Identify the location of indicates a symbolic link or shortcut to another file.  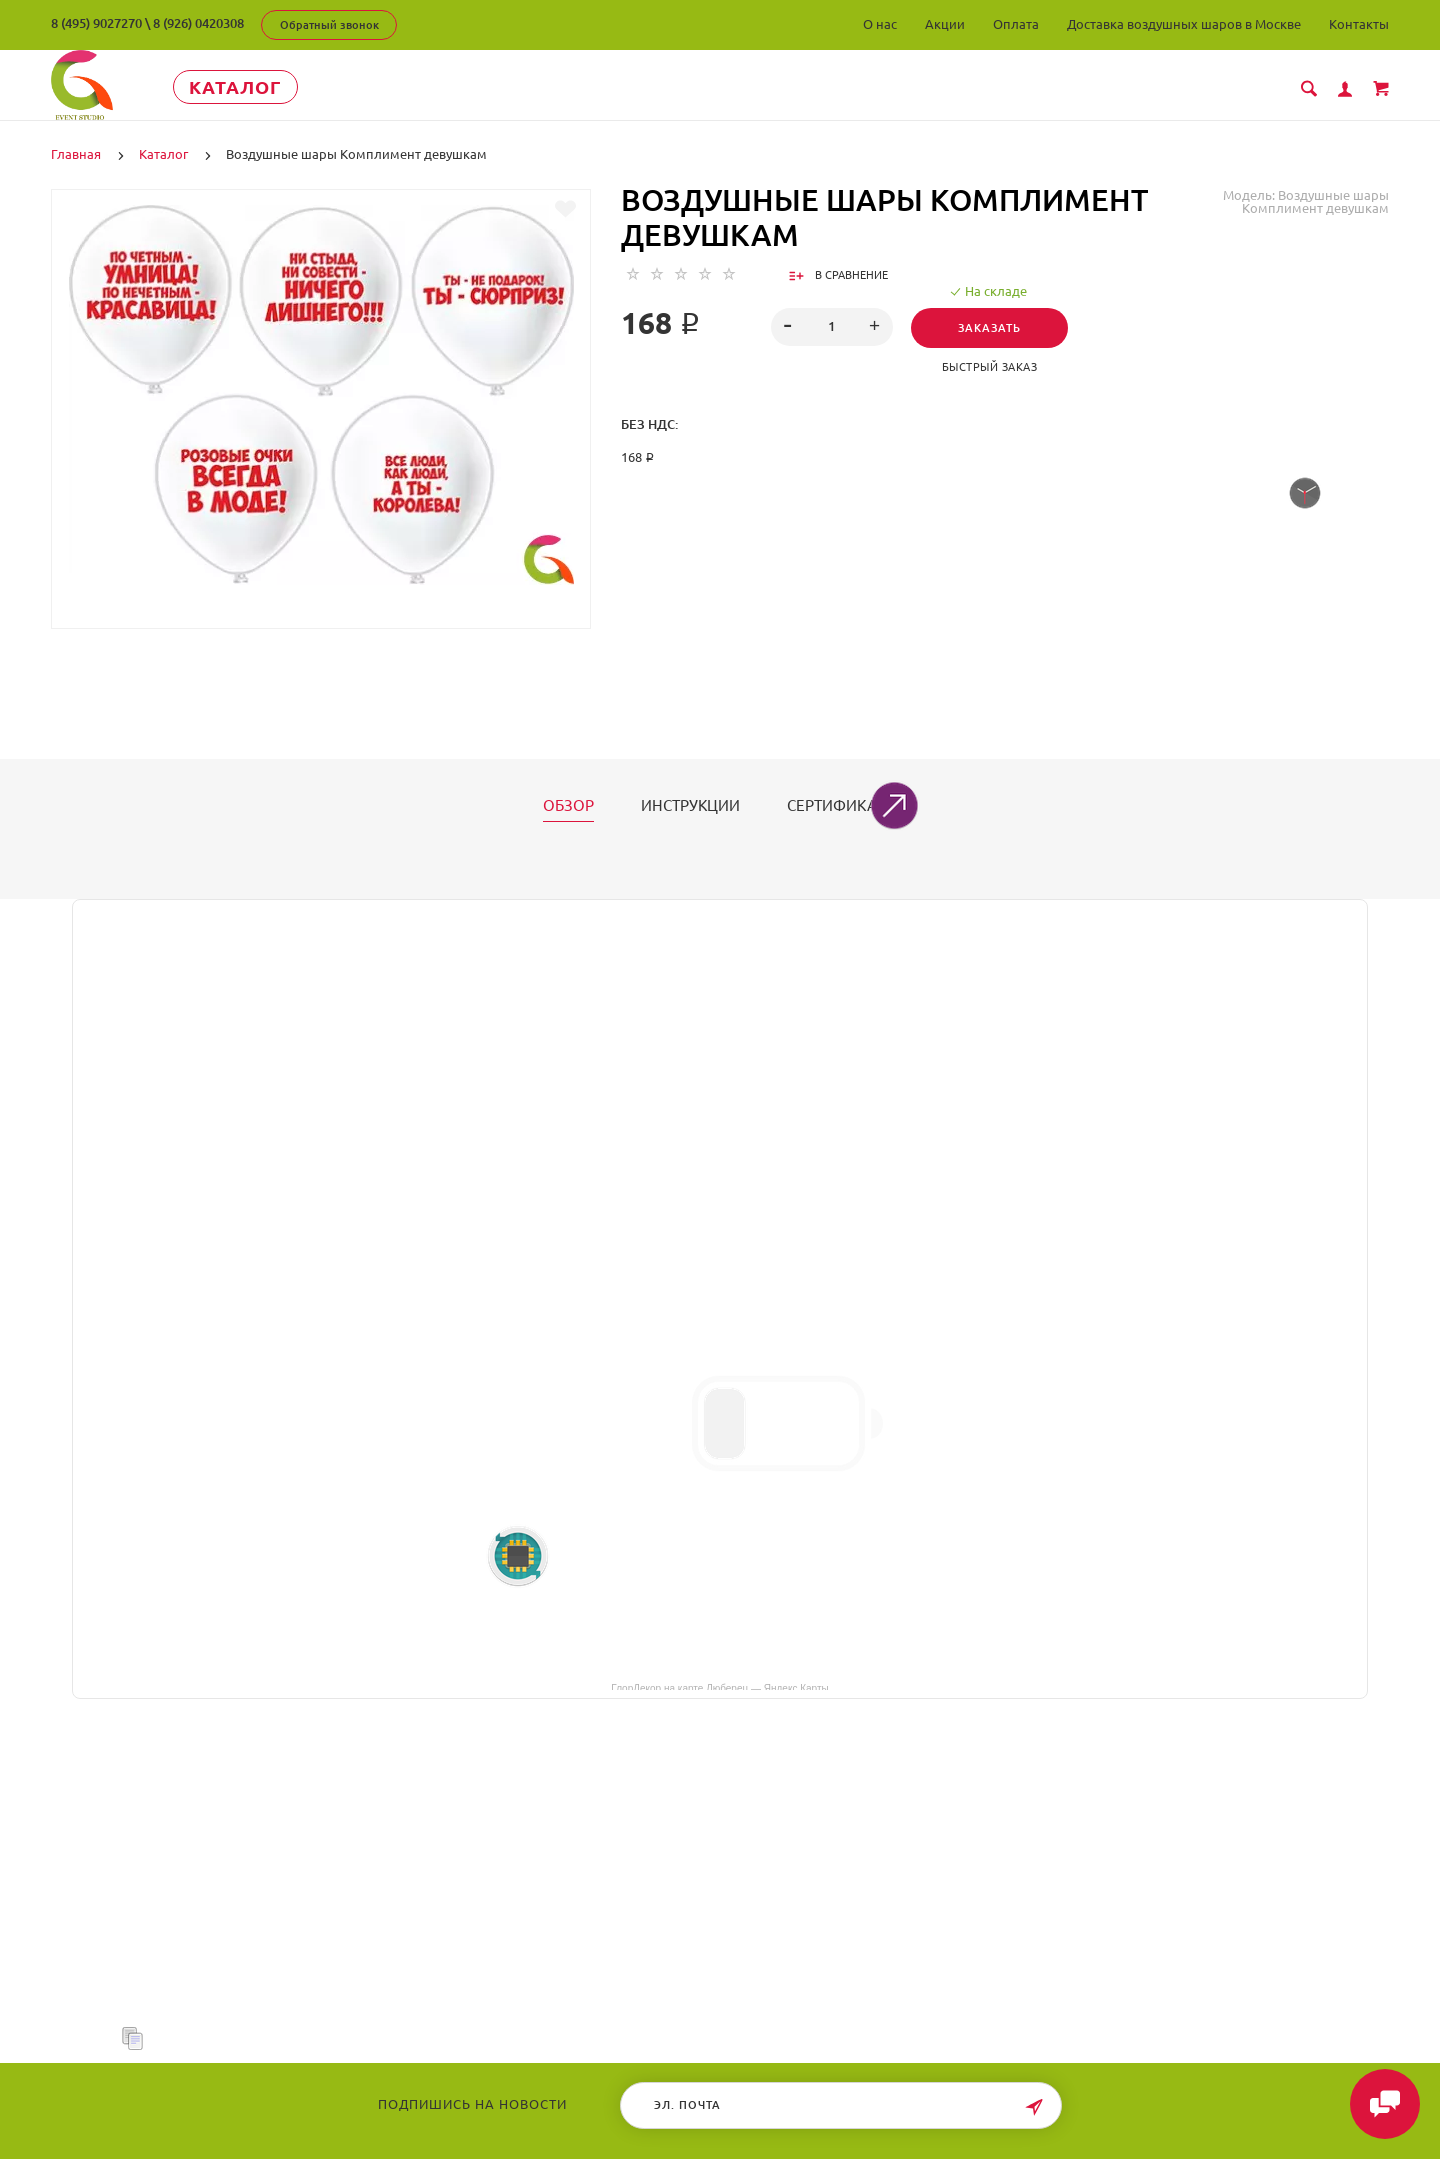
(894, 805).